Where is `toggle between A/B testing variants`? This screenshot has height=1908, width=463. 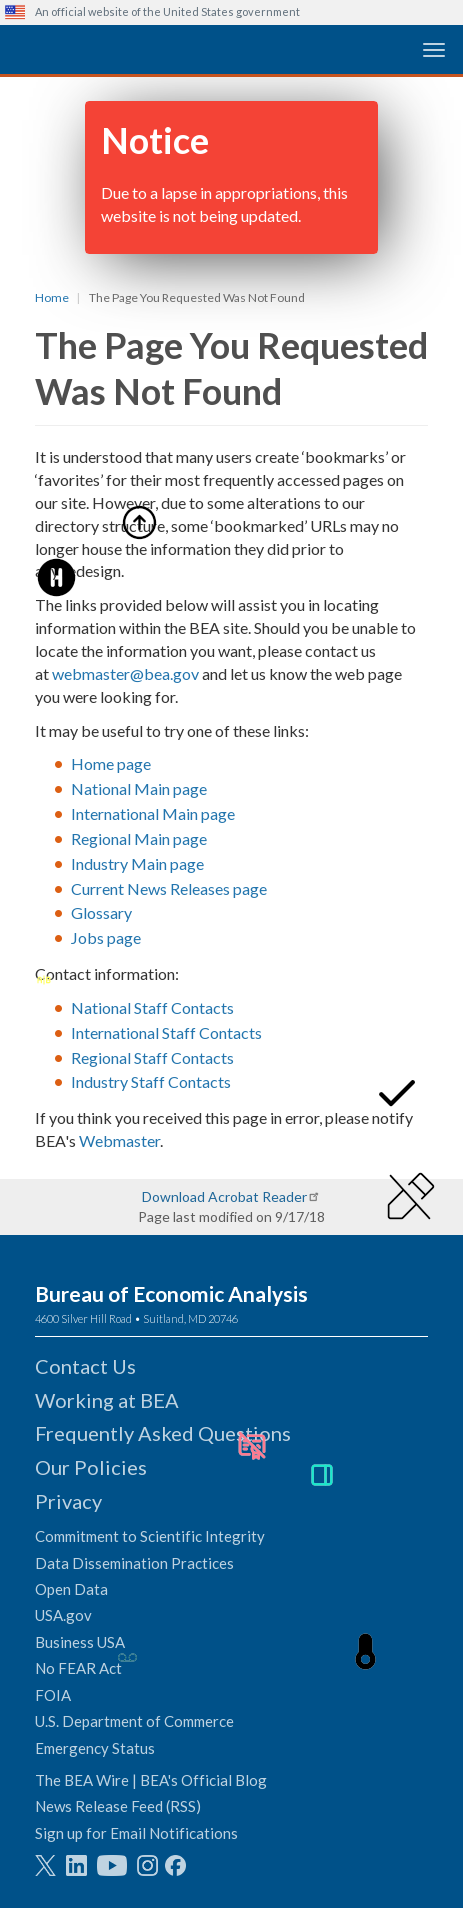 toggle between A/B testing variants is located at coordinates (44, 980).